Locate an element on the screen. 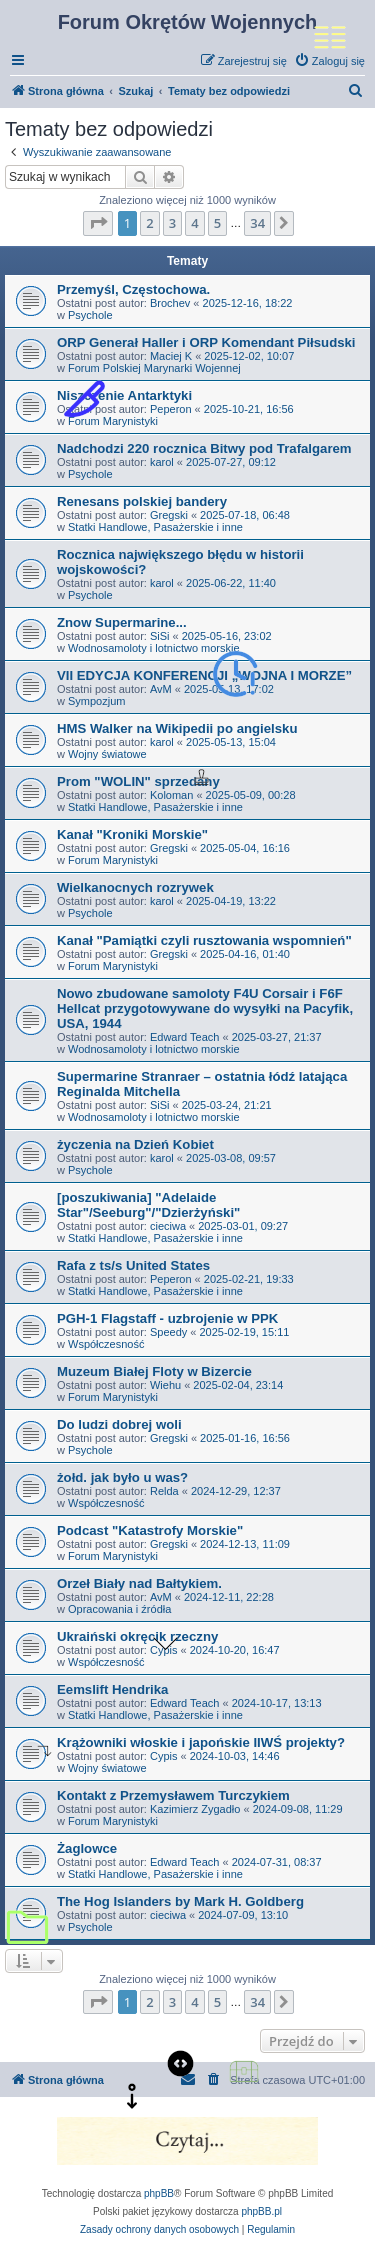 This screenshot has width=375, height=2249. apply a stamp or seal to a document is located at coordinates (201, 777).